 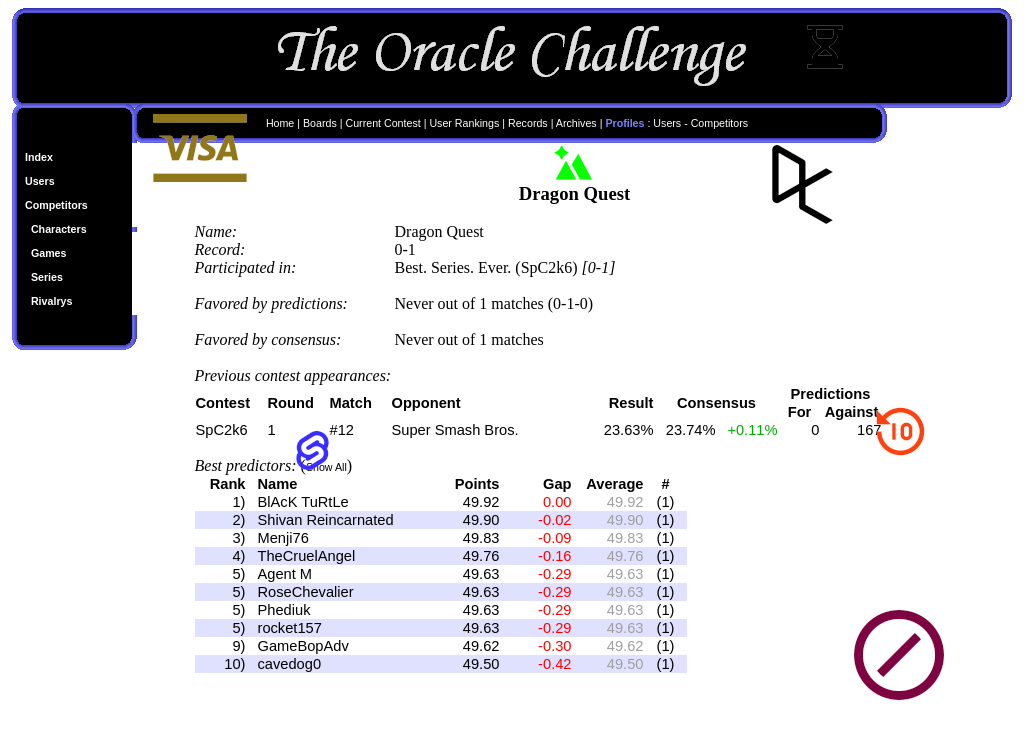 What do you see at coordinates (825, 47) in the screenshot?
I see `indicates a process is loading or in progress` at bounding box center [825, 47].